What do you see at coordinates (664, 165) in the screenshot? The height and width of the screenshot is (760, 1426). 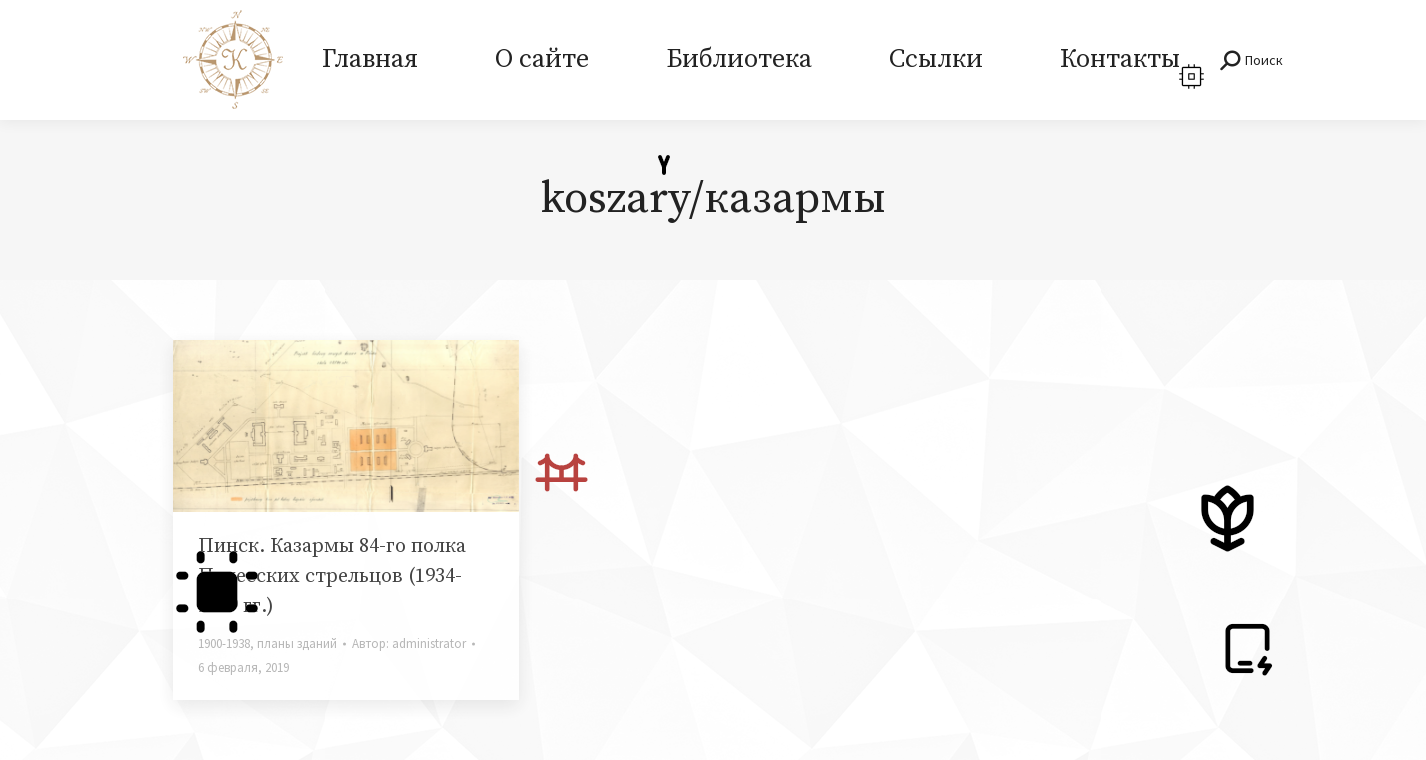 I see `indicates a "Y" label or category marker` at bounding box center [664, 165].